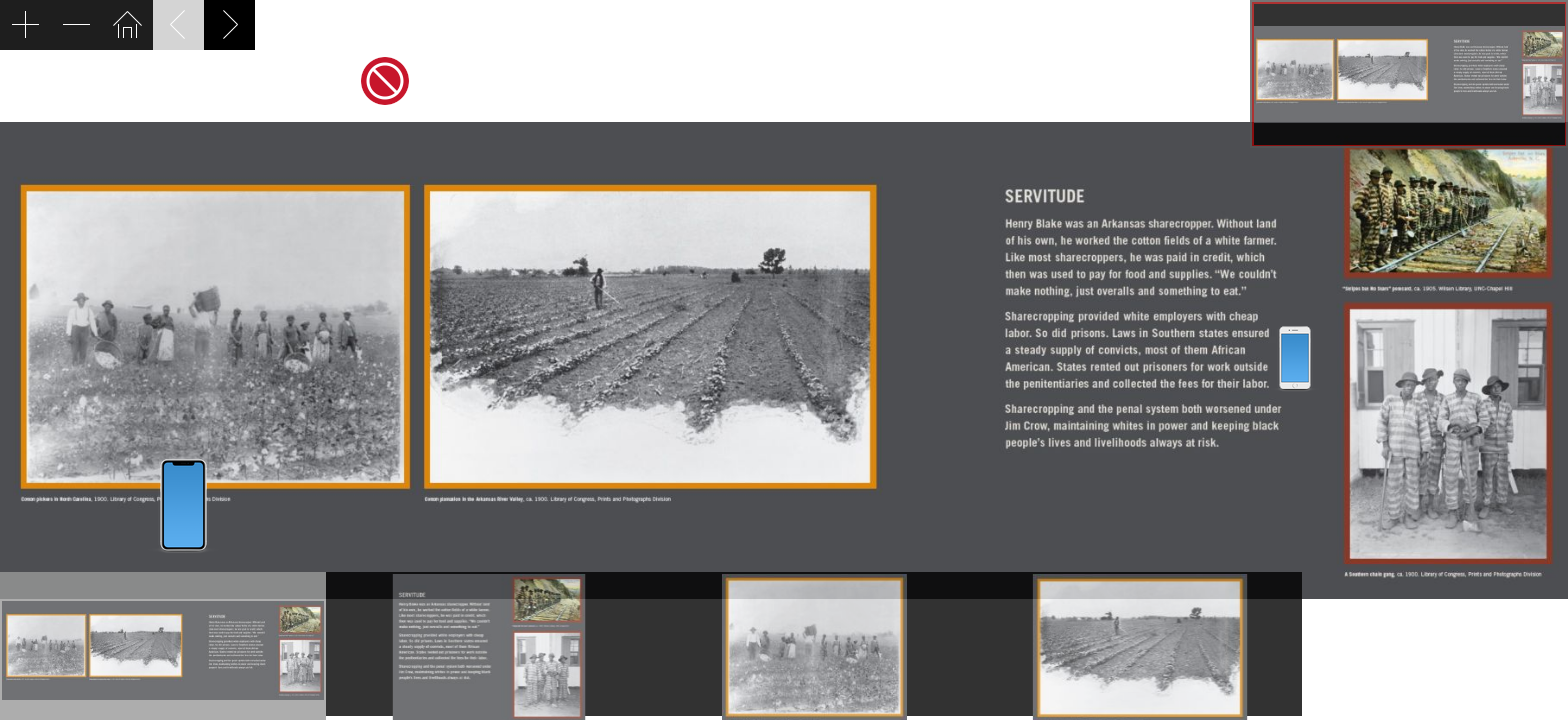 The height and width of the screenshot is (720, 1568). I want to click on iPhone XR device icon, so click(183, 506).